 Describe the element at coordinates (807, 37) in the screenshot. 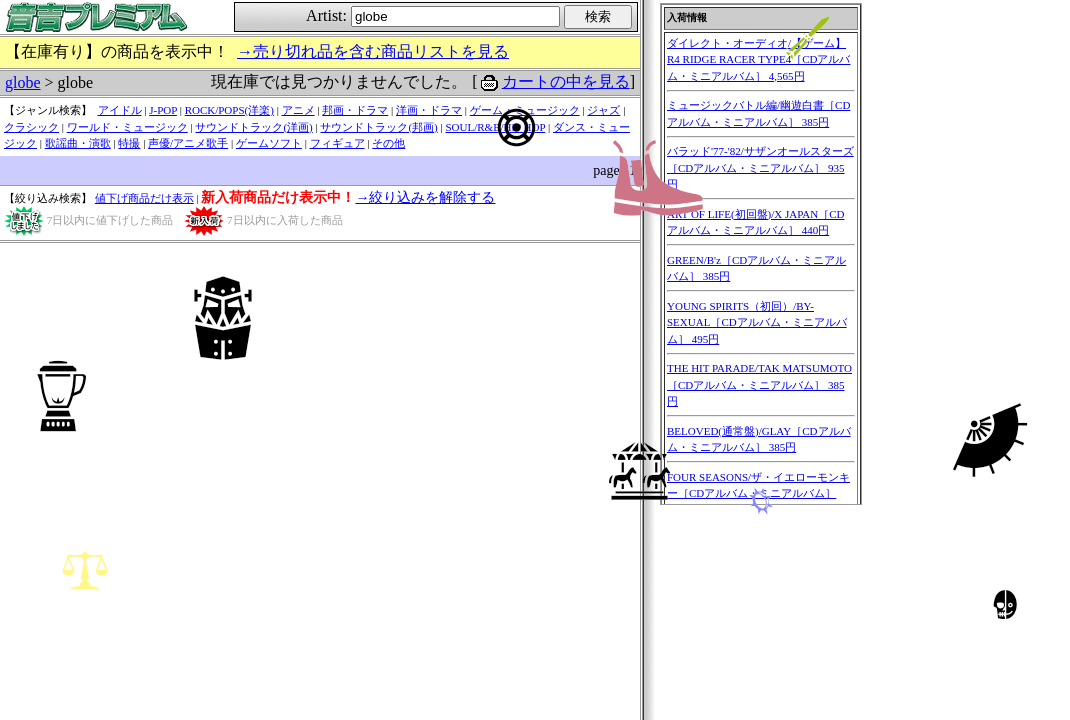

I see `select butterfly knife weapon or tool` at that location.